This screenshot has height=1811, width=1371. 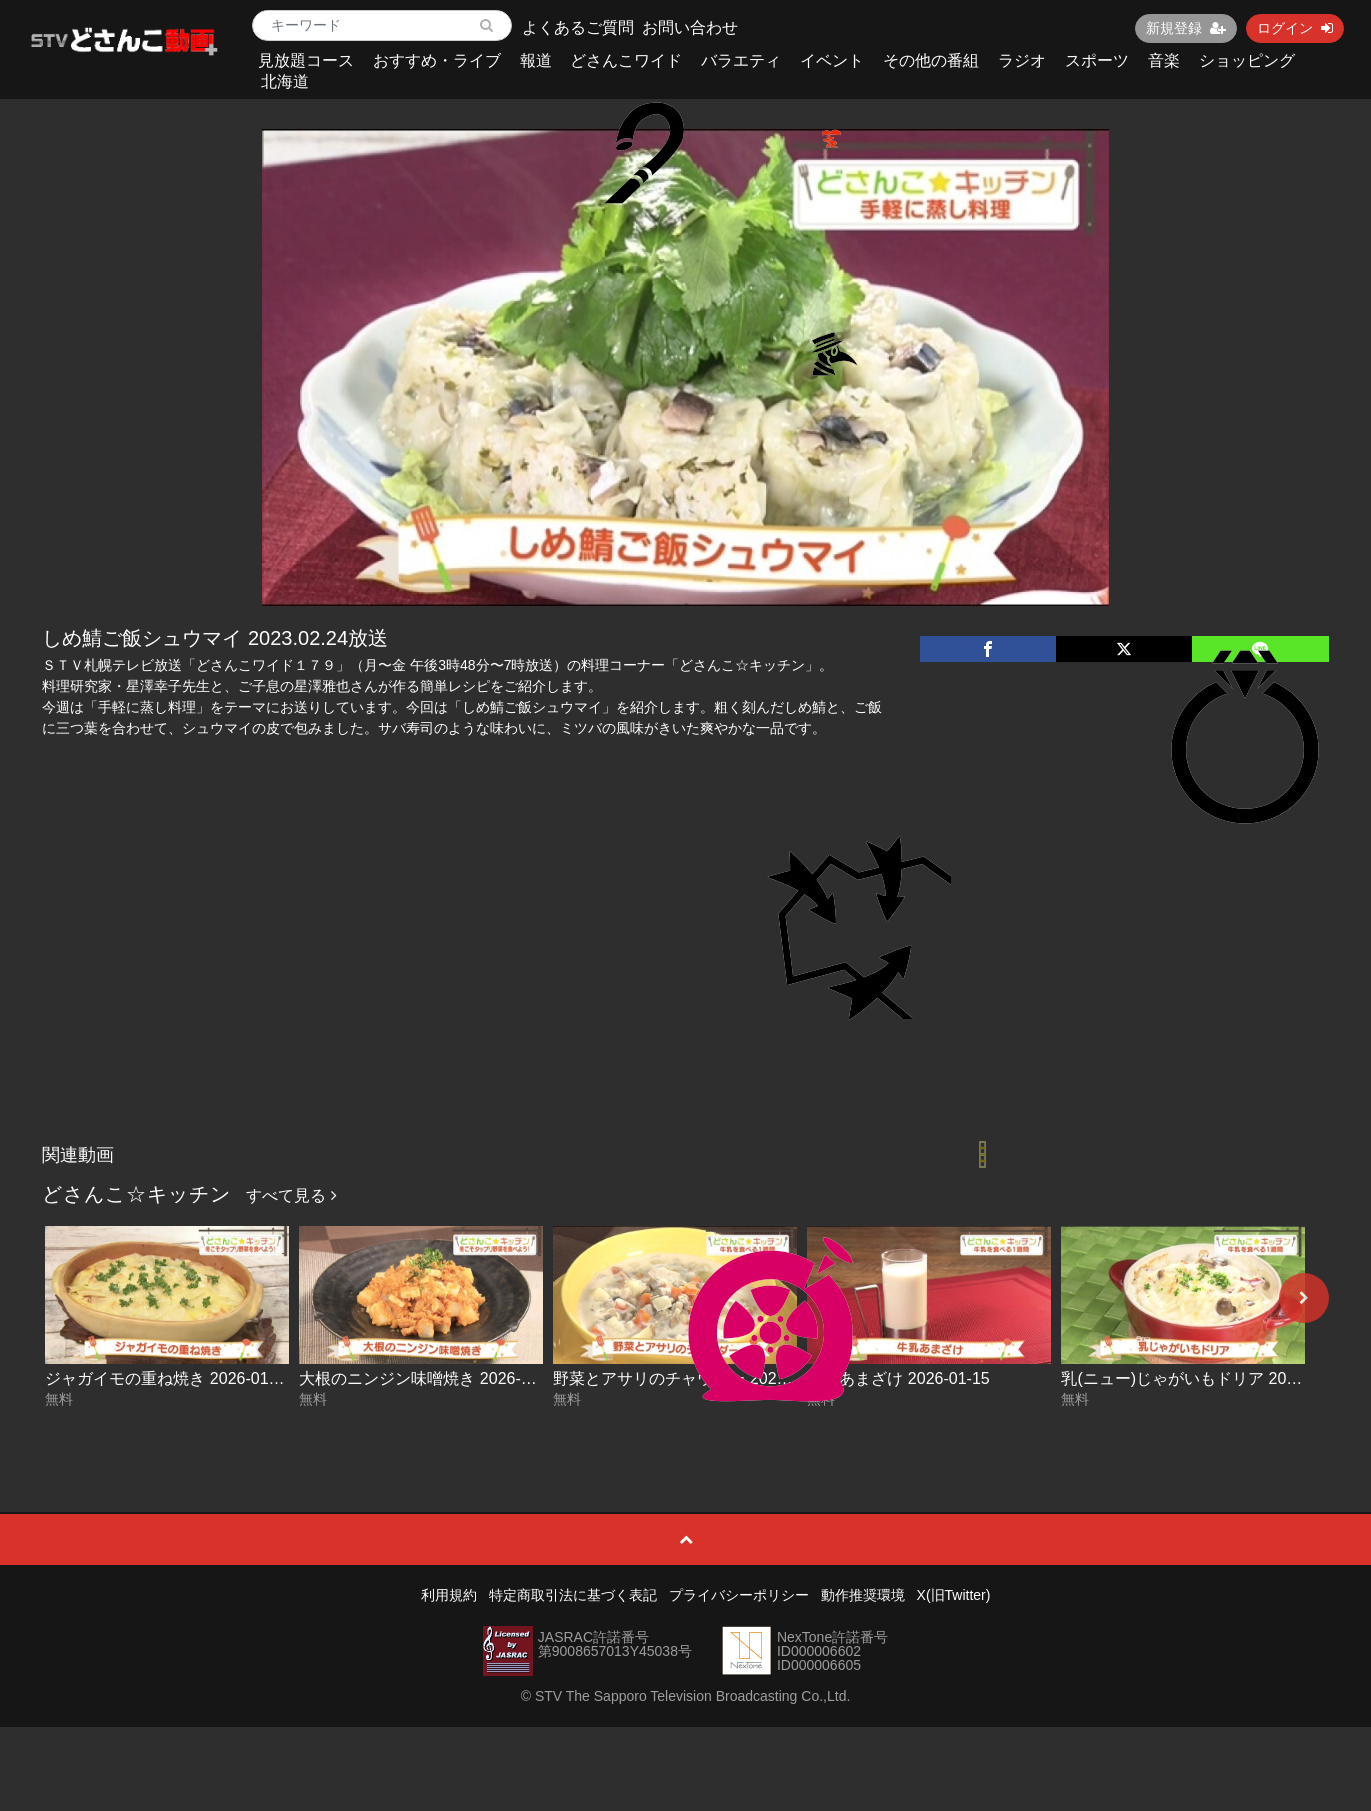 I want to click on place a brick or building block, so click(x=982, y=1154).